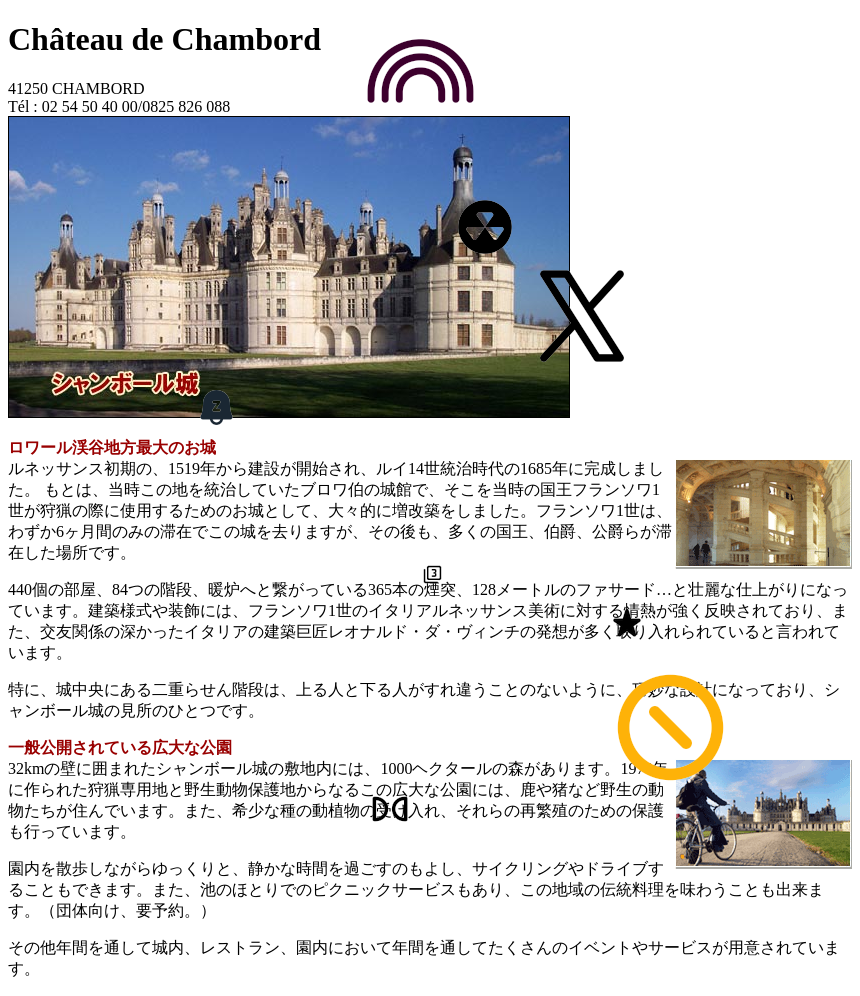  I want to click on indicates LGBTQ+ or pride-related content, so click(420, 74).